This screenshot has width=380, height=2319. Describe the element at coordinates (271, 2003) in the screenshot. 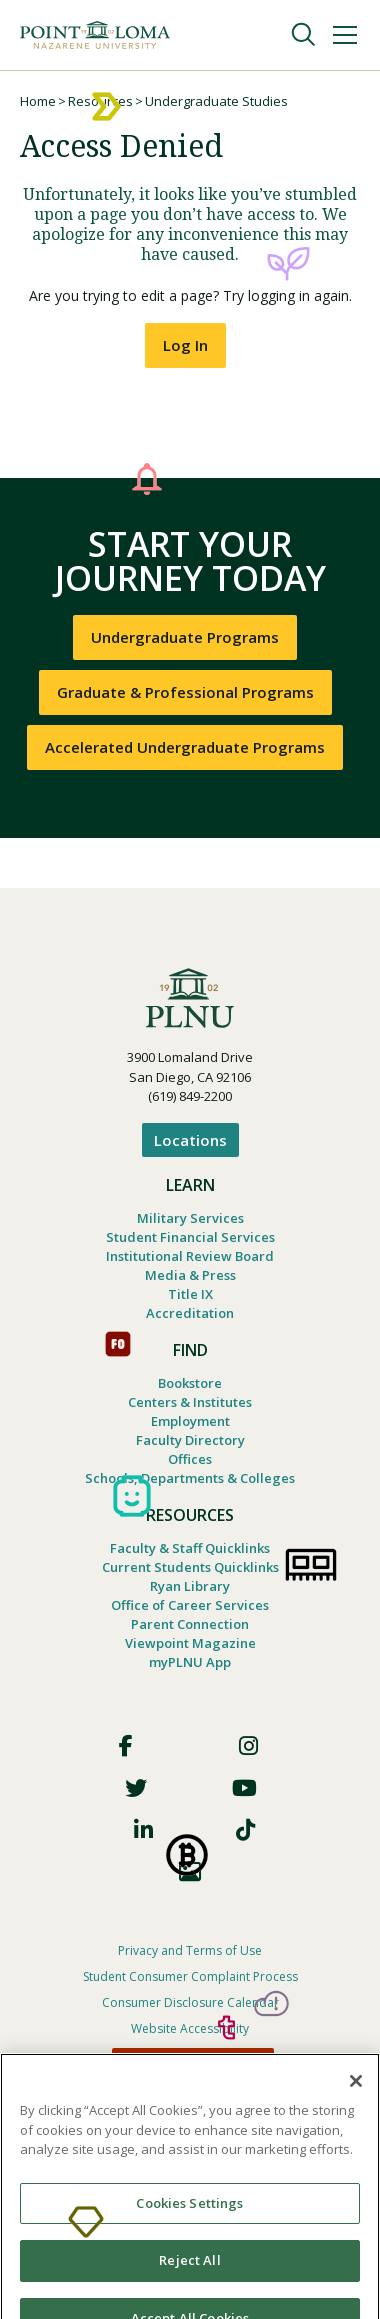

I see `cloud storage warning or sync issue` at that location.